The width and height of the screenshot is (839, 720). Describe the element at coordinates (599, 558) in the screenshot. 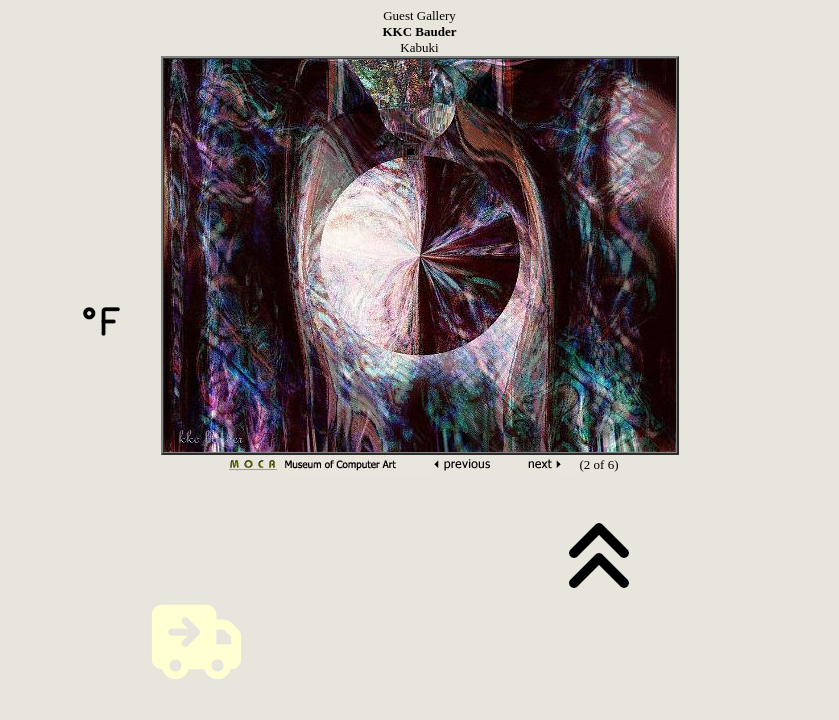

I see `scroll to top of page` at that location.